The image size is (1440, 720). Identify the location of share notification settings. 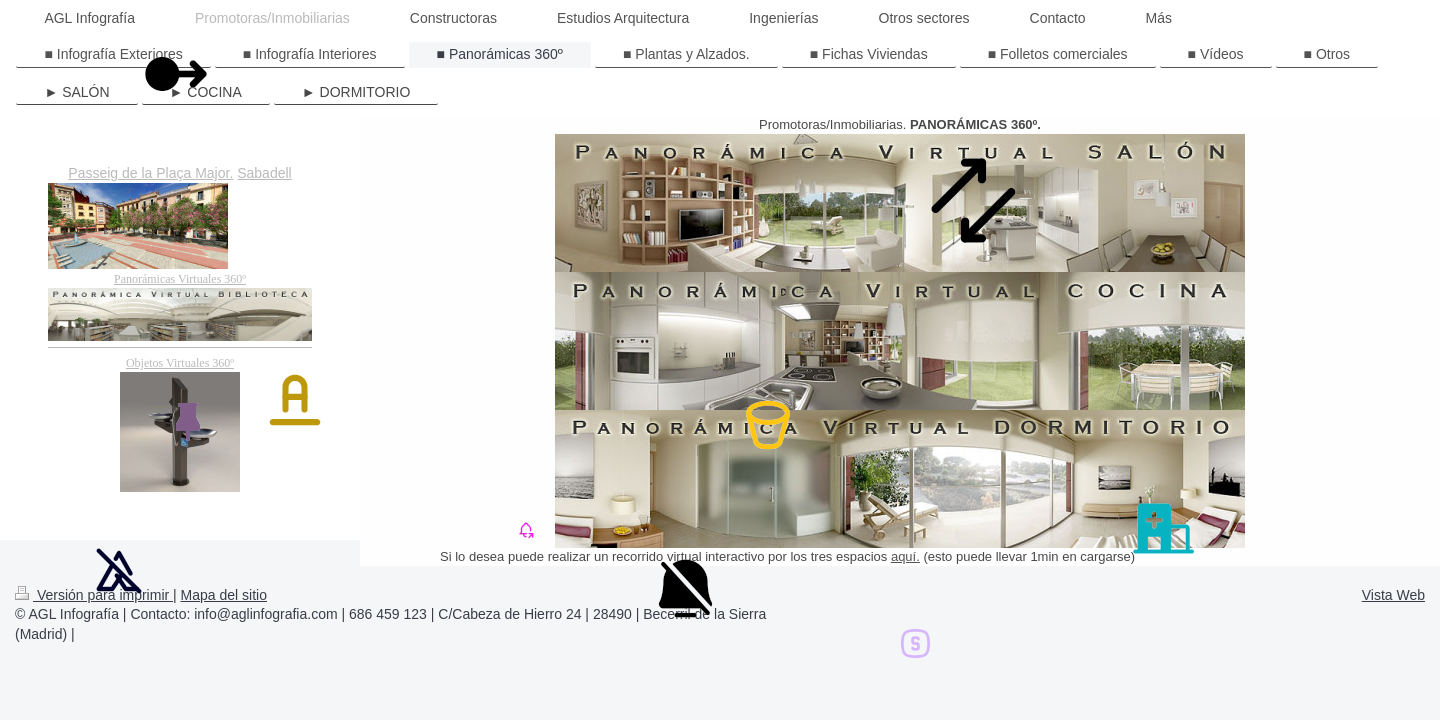
(526, 530).